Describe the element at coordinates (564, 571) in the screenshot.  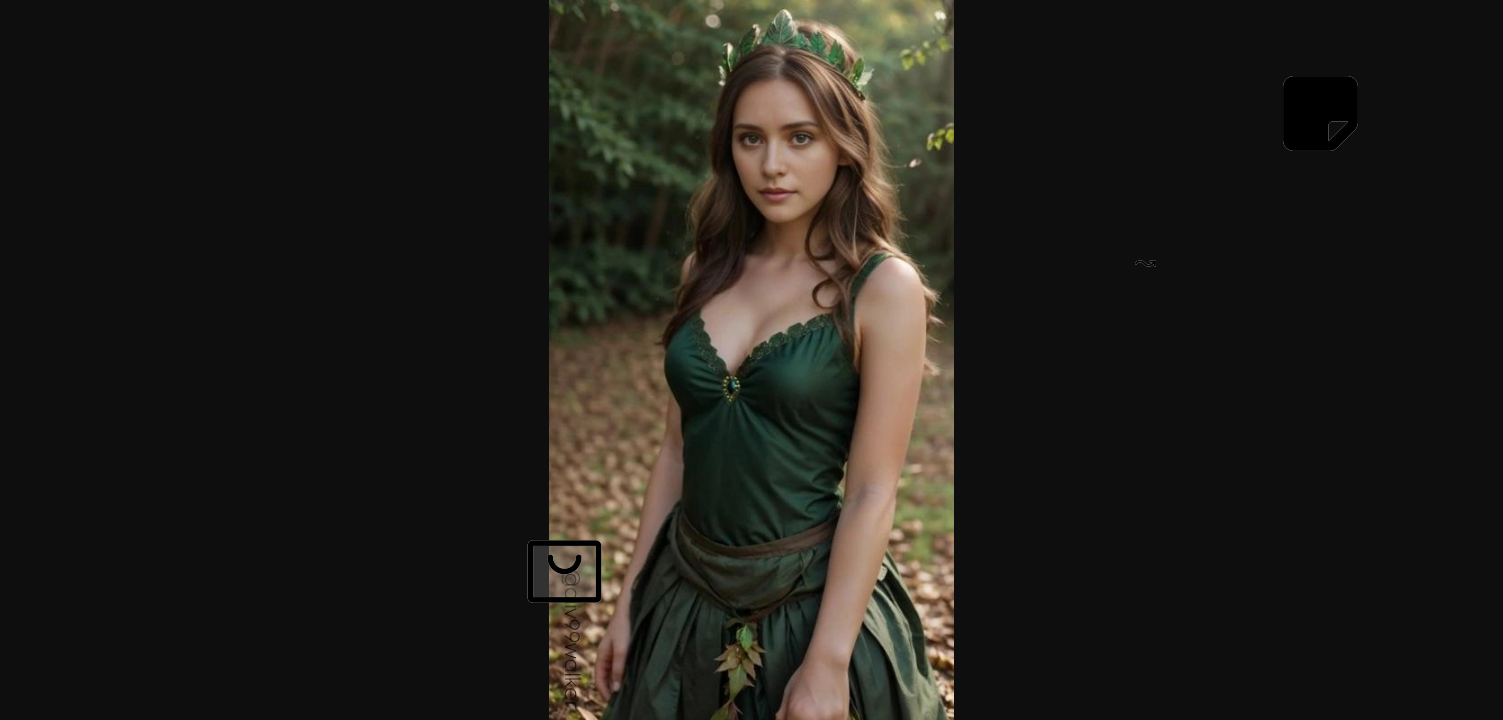
I see `view your shopping bag` at that location.